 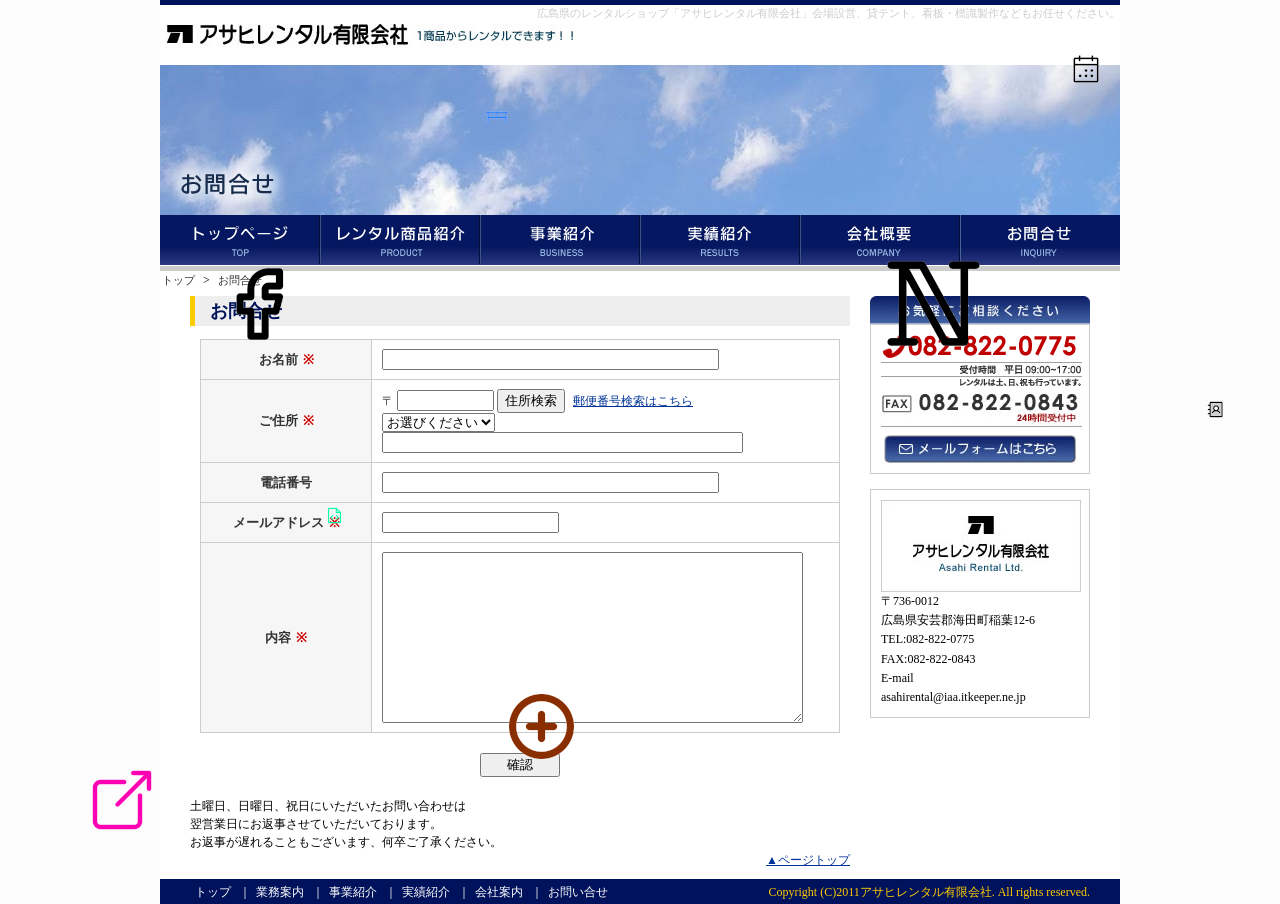 I want to click on add a new item, so click(x=541, y=726).